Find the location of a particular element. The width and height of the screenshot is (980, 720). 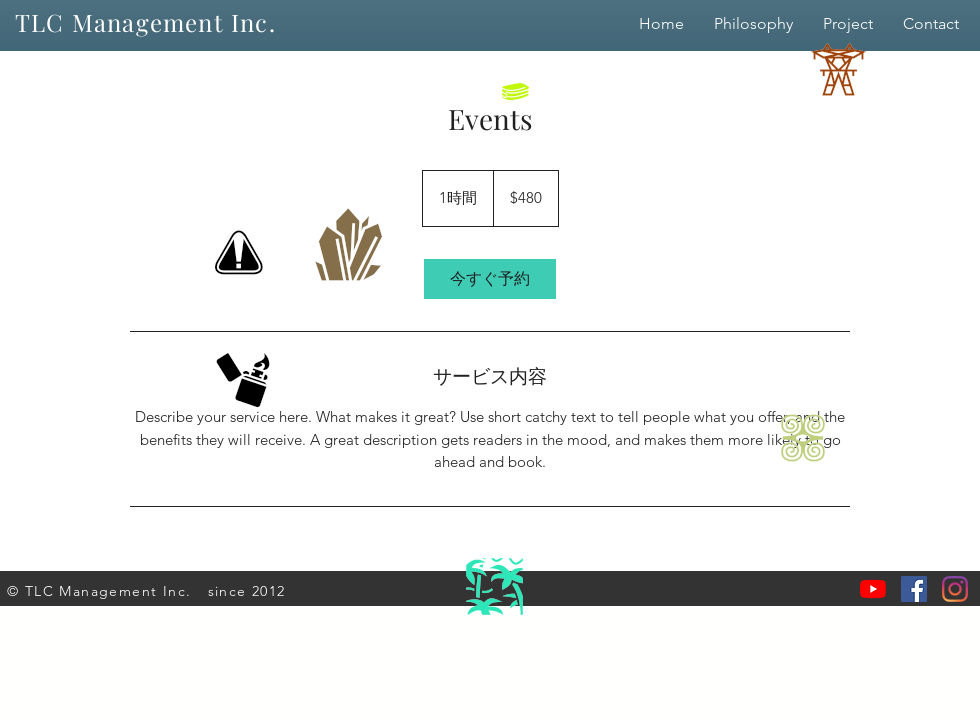

warning or hazard alert indicator is located at coordinates (239, 253).